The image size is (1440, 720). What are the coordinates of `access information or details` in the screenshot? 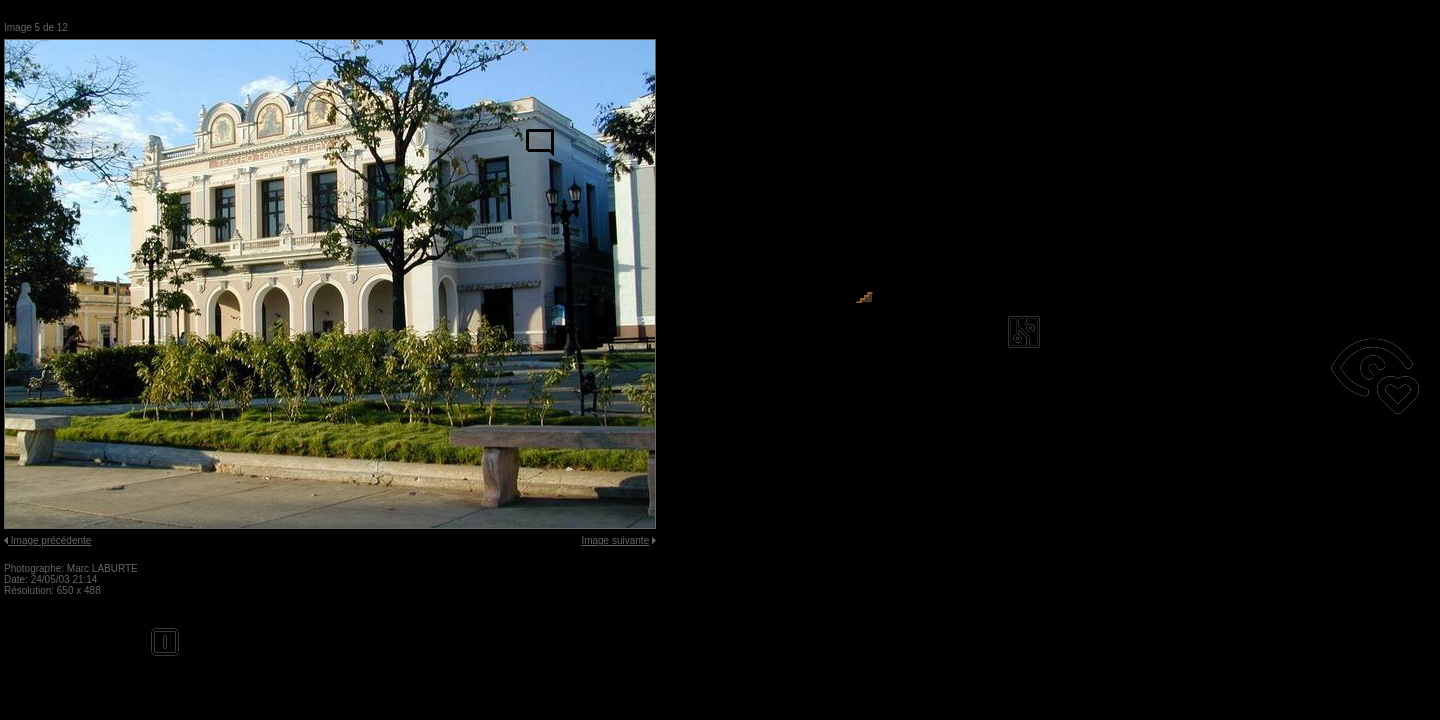 It's located at (165, 642).